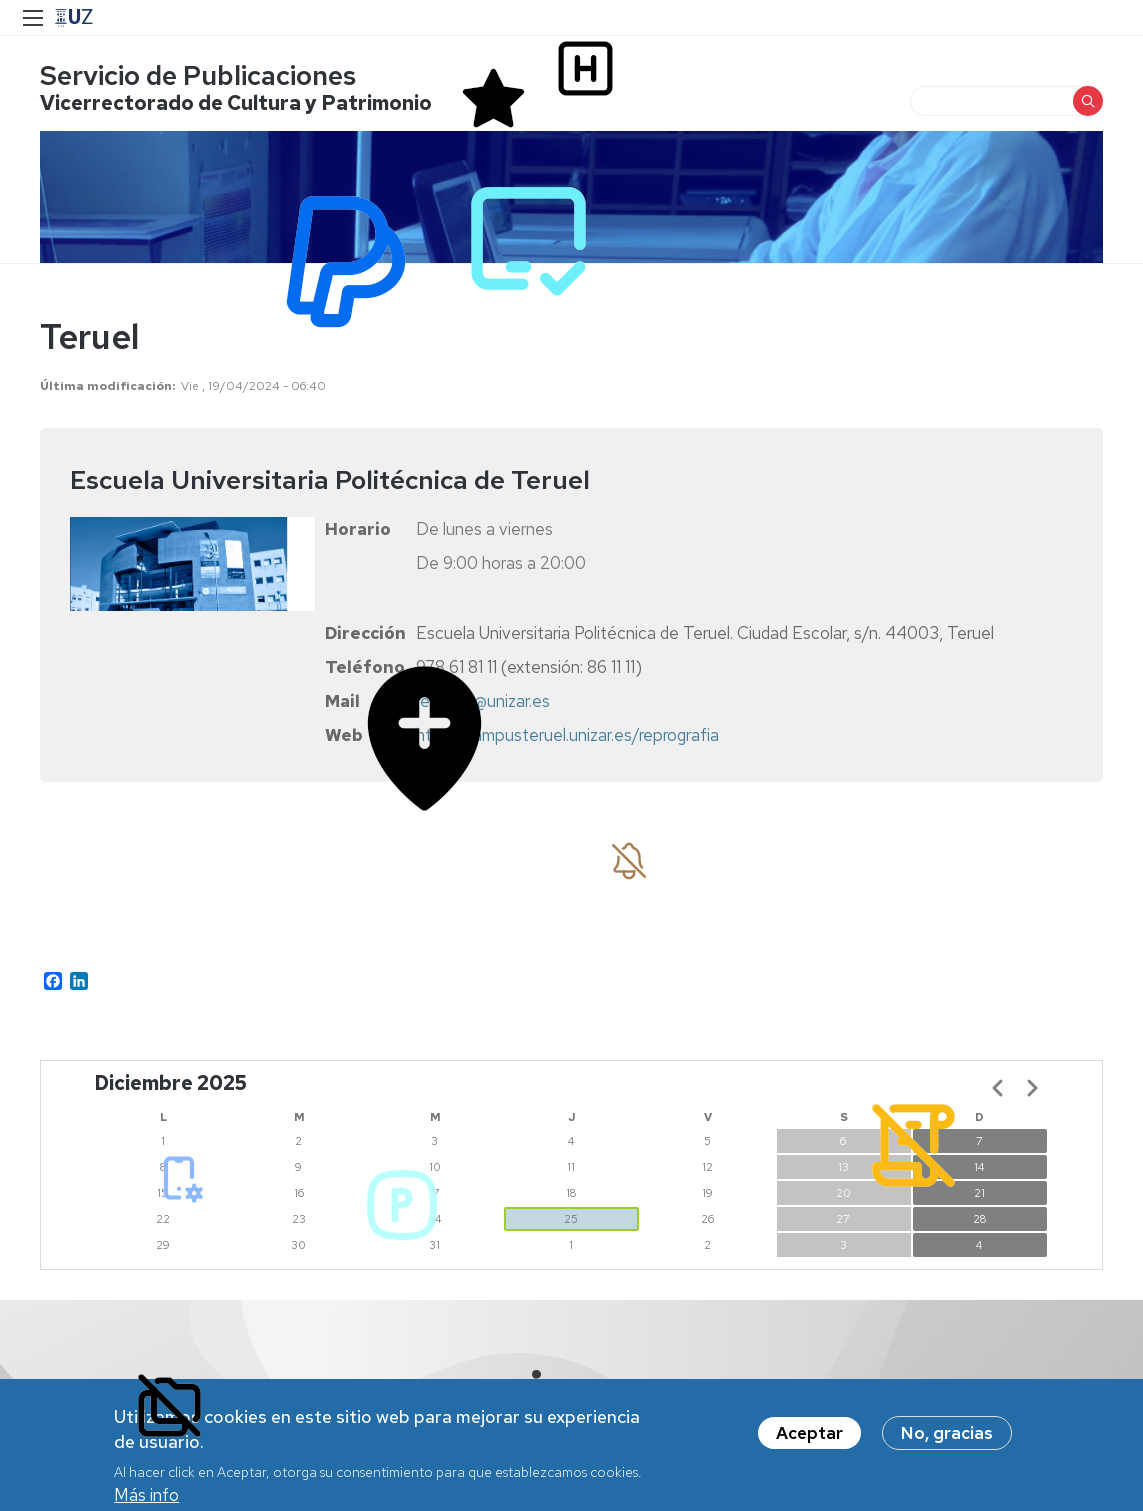 This screenshot has height=1511, width=1143. Describe the element at coordinates (585, 68) in the screenshot. I see `indicates a helicopter landing zone or helipad` at that location.